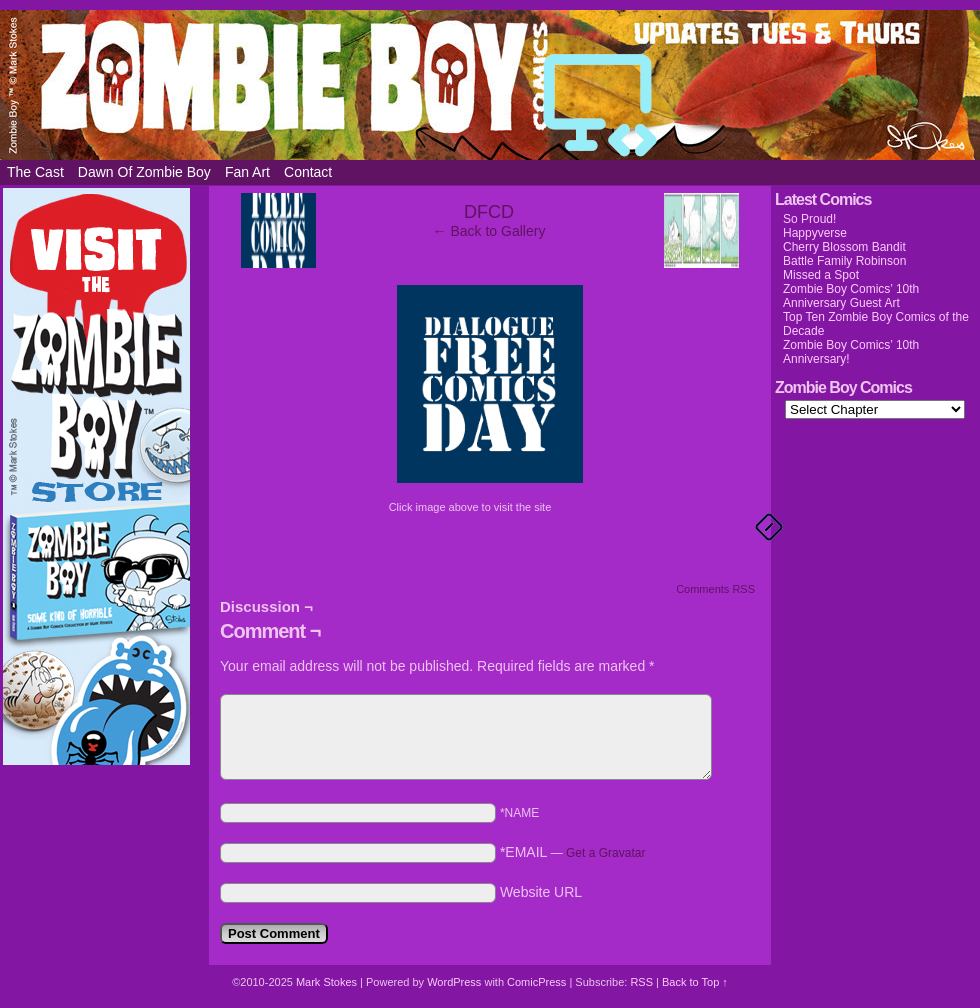 This screenshot has width=980, height=1008. Describe the element at coordinates (597, 102) in the screenshot. I see `access desktop development environment` at that location.